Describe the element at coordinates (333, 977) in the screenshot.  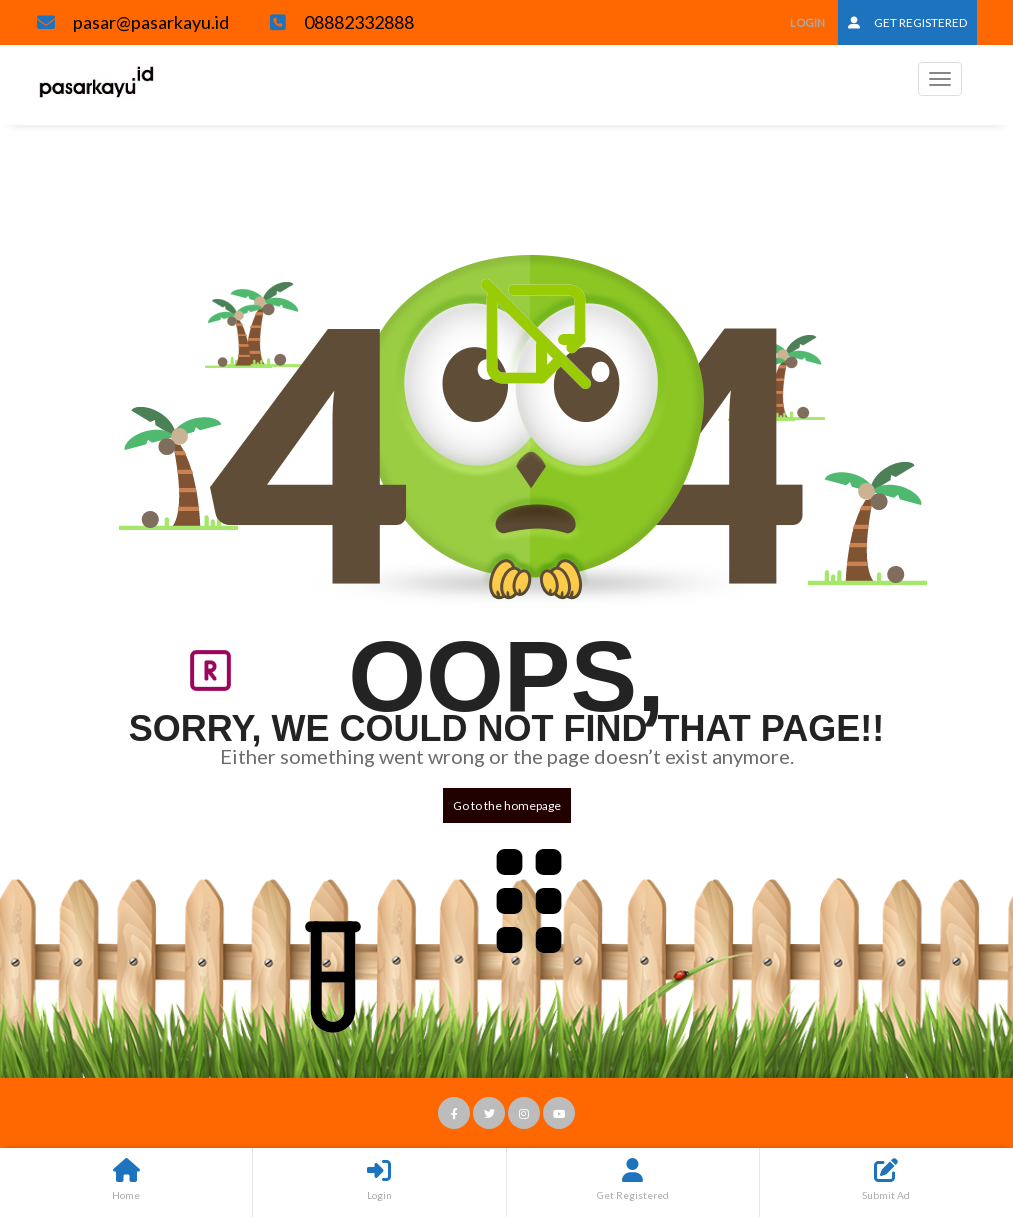
I see `access lab or test results` at that location.